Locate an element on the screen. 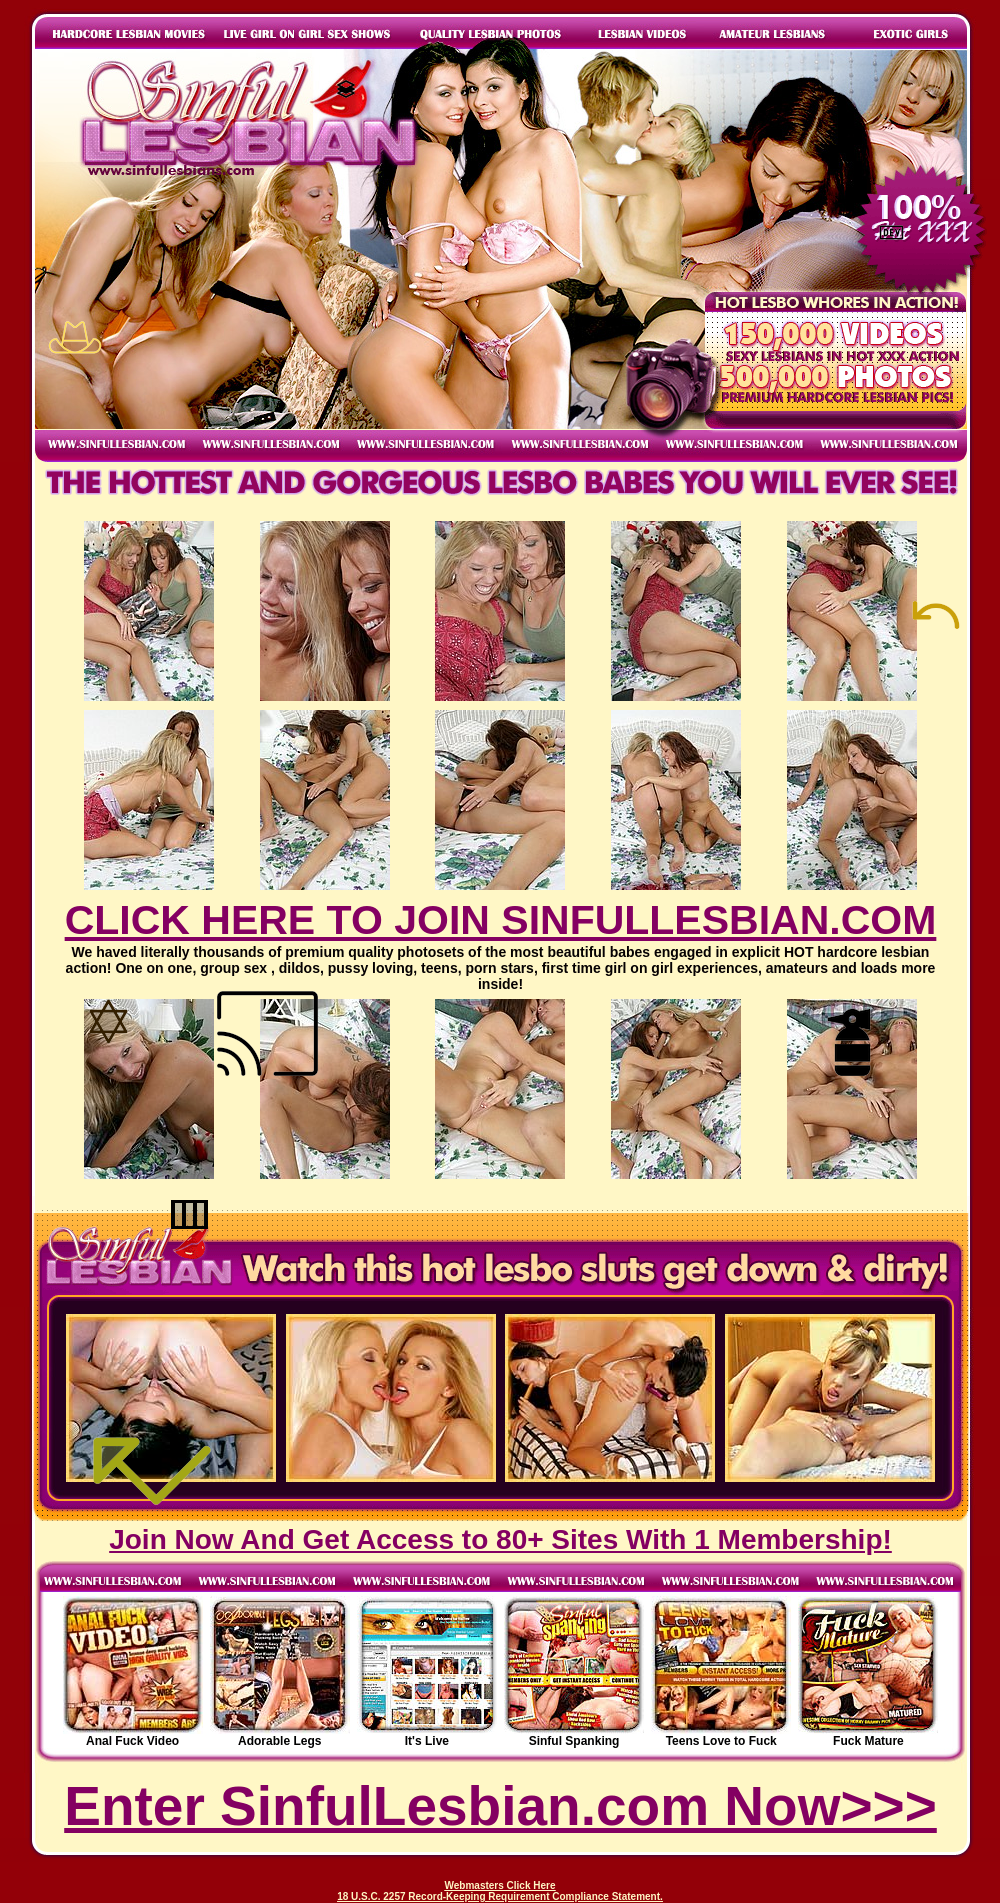  cast your screen to another device is located at coordinates (267, 1033).